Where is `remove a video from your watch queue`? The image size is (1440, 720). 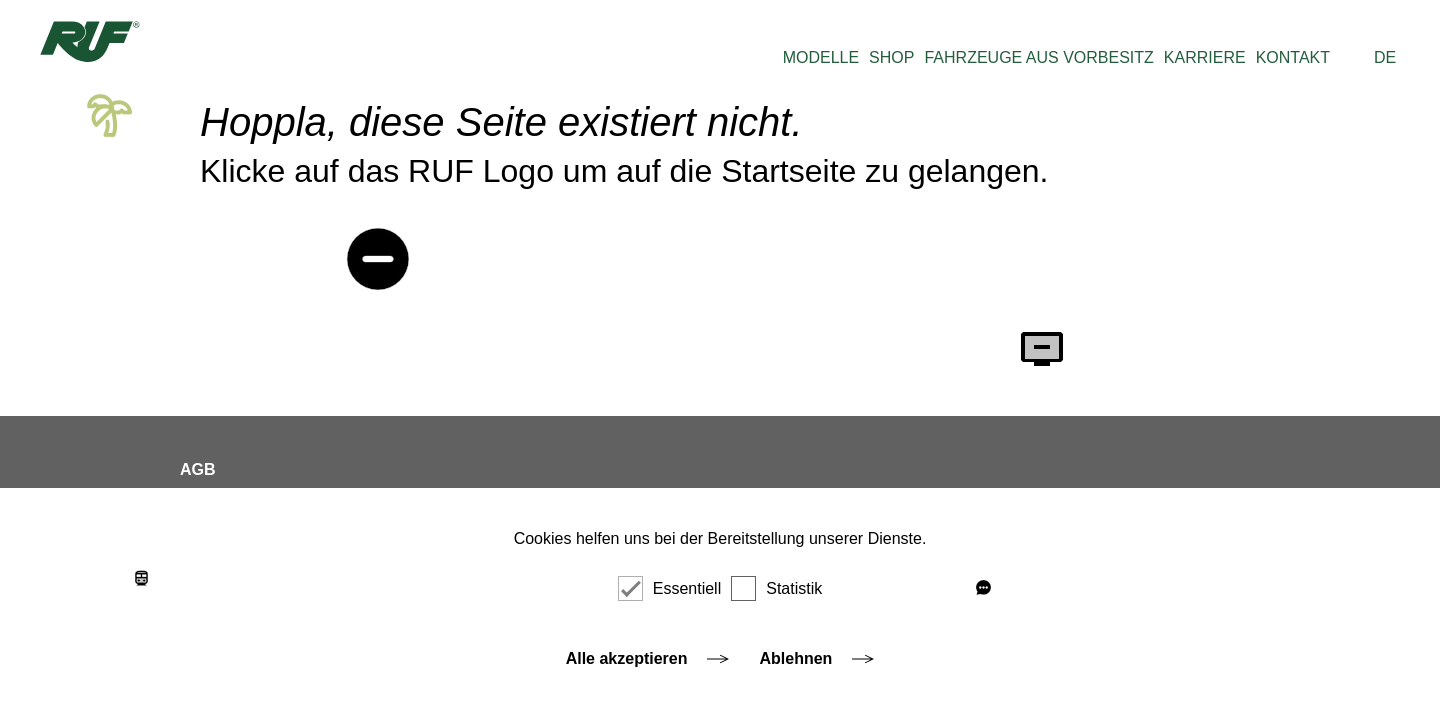
remove a video from your watch queue is located at coordinates (1042, 349).